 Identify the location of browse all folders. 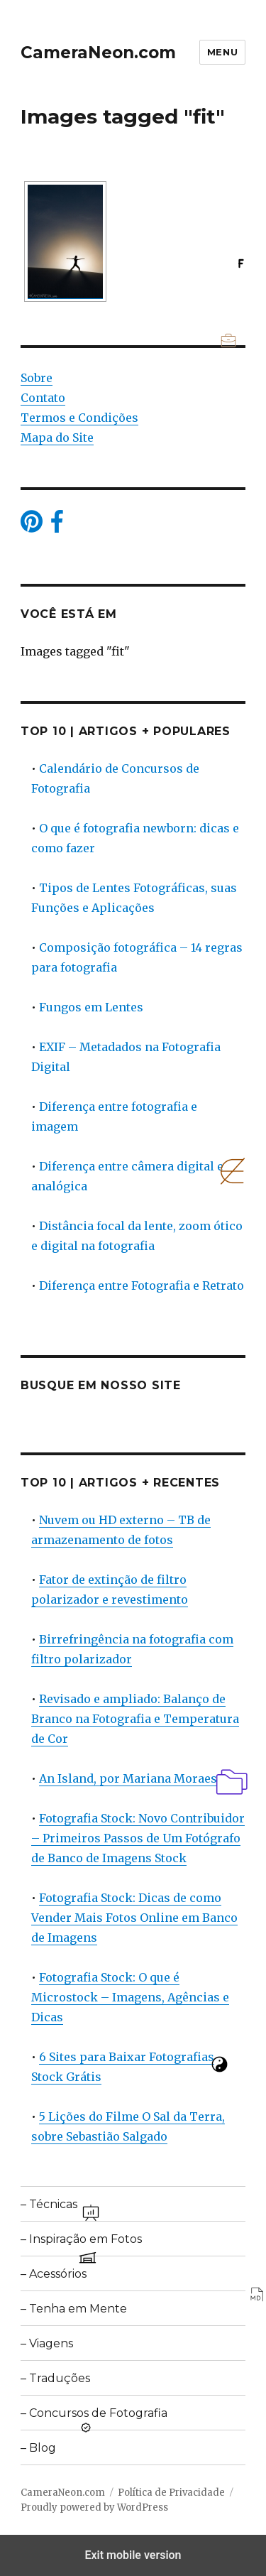
(231, 1782).